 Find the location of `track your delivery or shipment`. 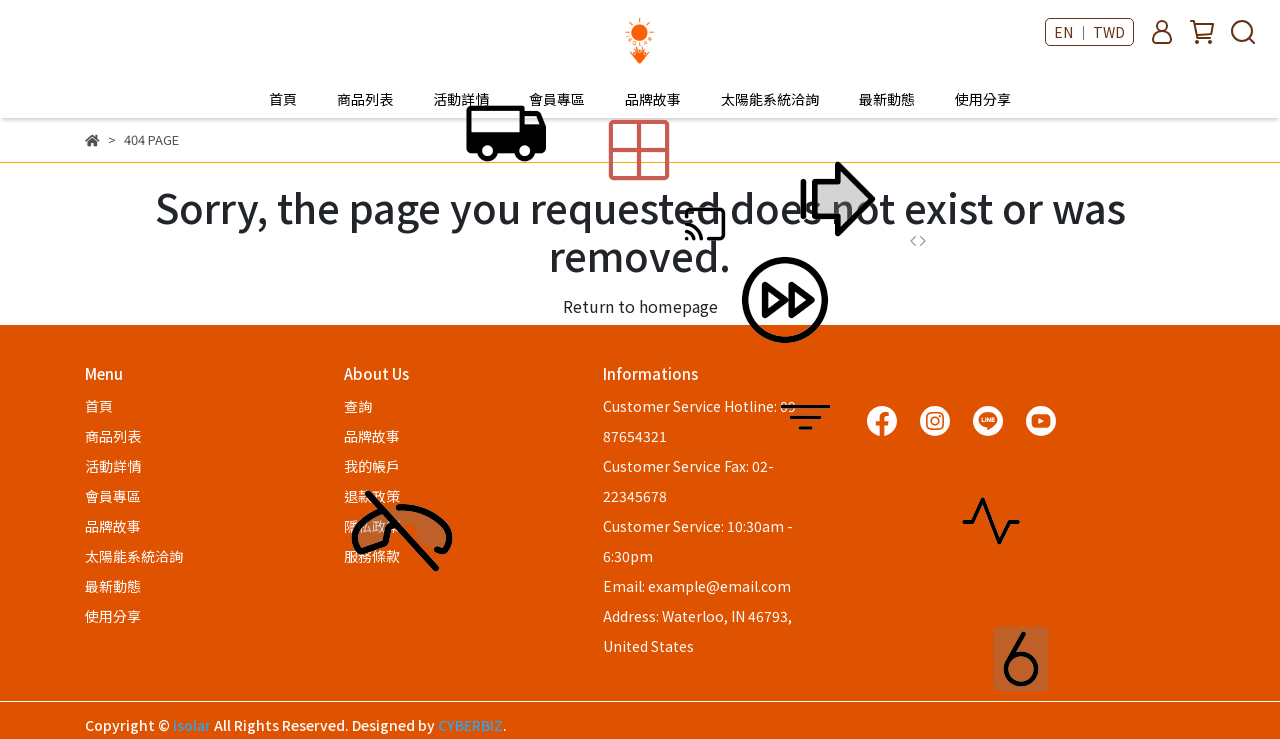

track your delivery or shipment is located at coordinates (503, 129).